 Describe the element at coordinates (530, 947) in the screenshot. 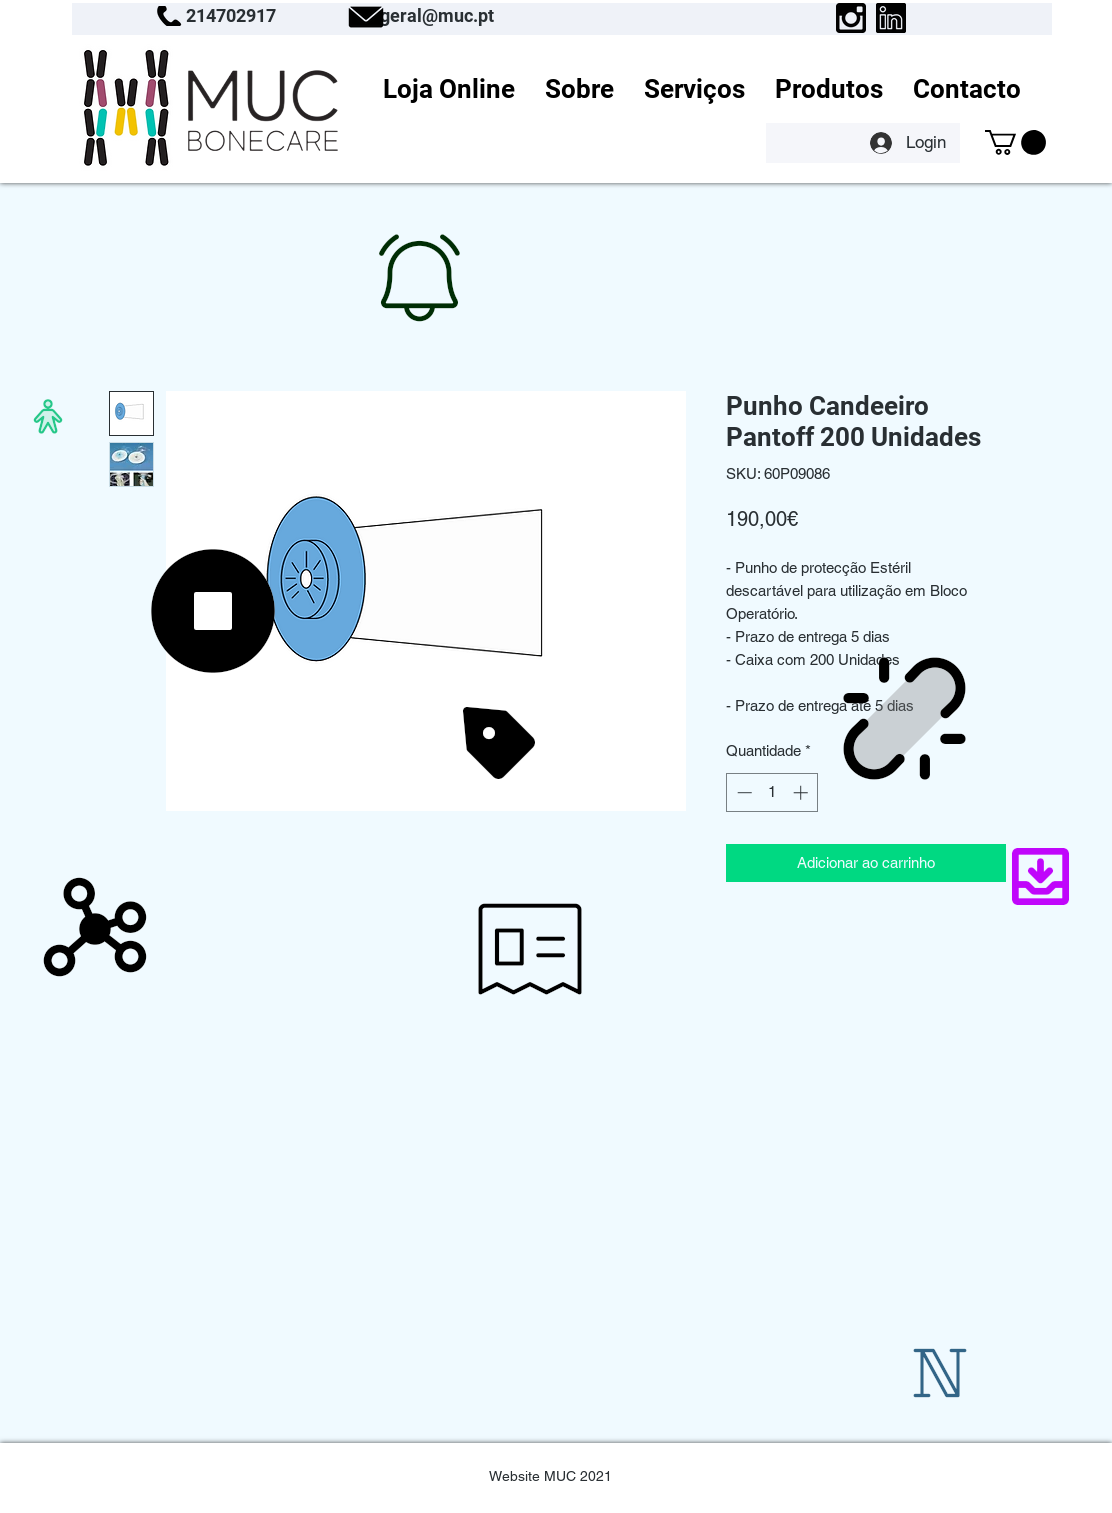

I see `view news articles or press clippings` at that location.